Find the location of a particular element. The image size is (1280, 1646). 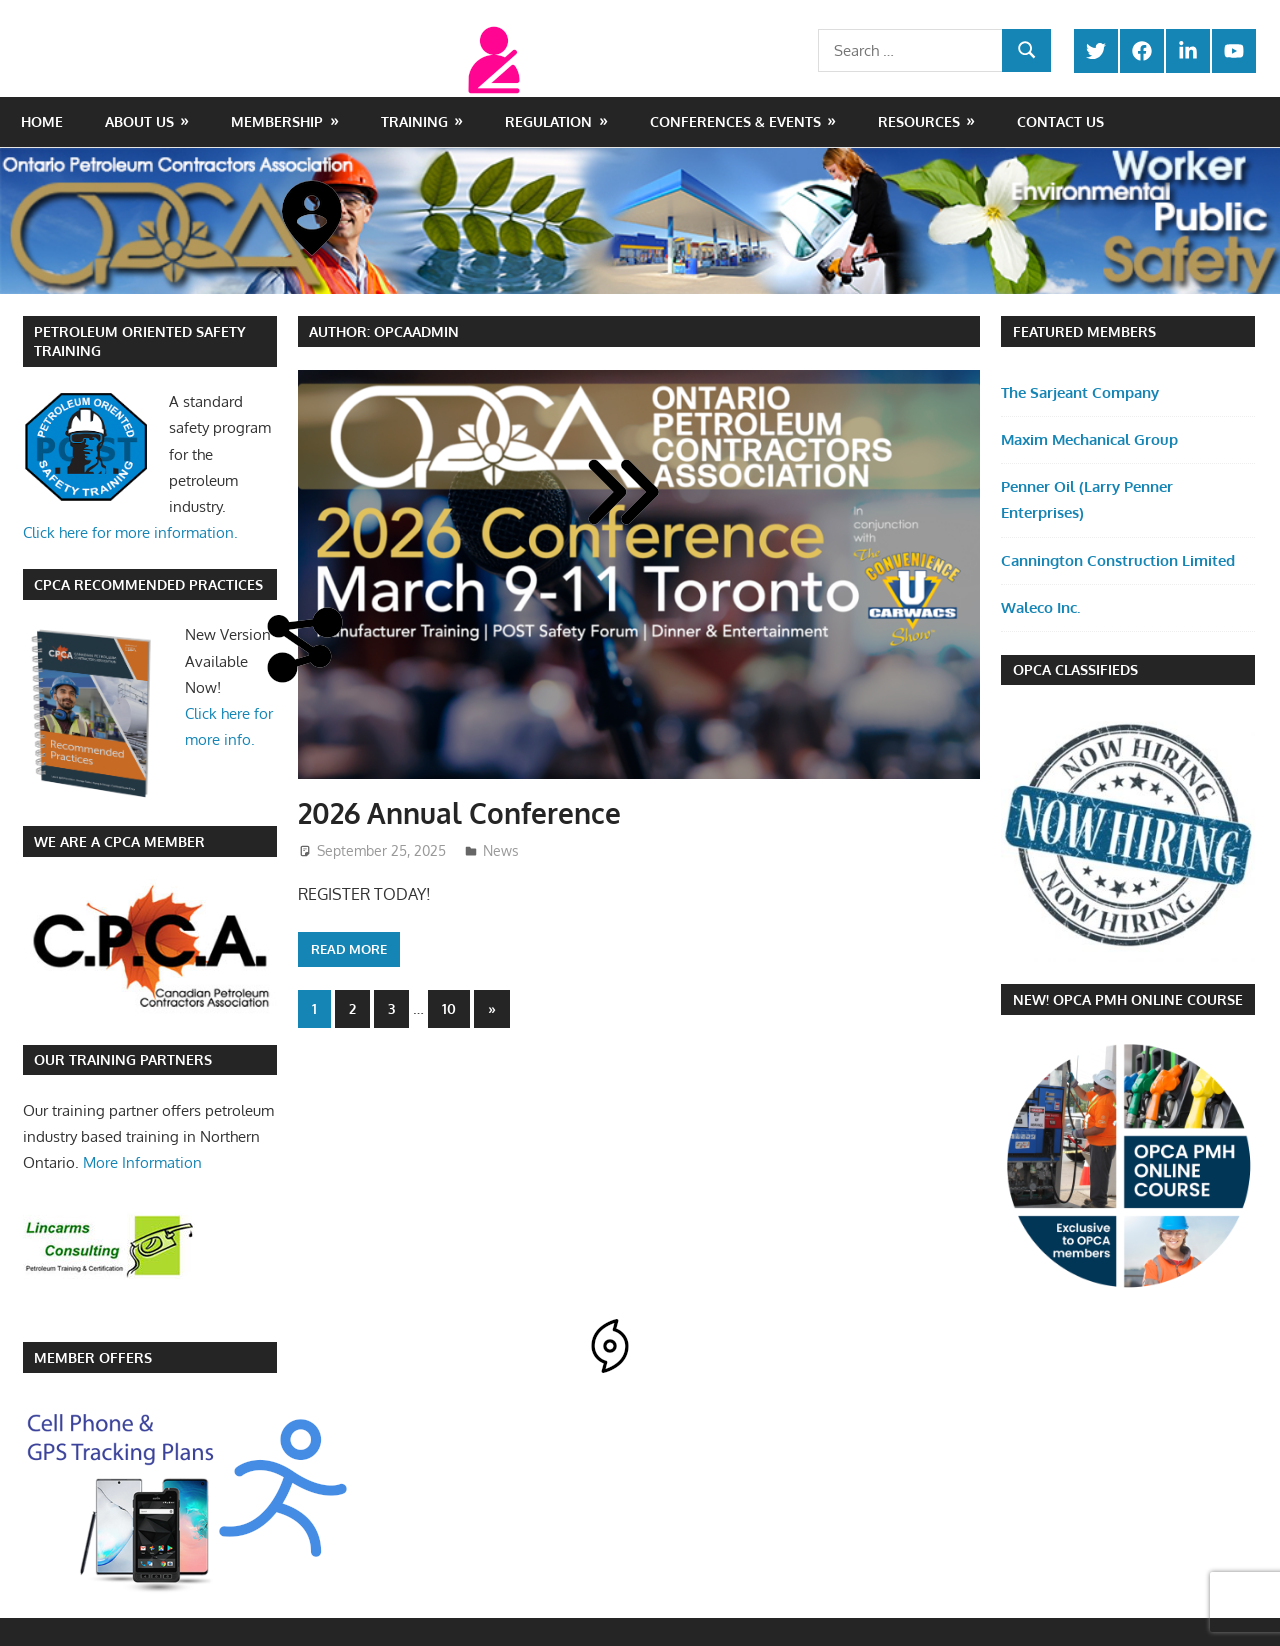

indicates hurricane or tropical storm warning is located at coordinates (610, 1346).